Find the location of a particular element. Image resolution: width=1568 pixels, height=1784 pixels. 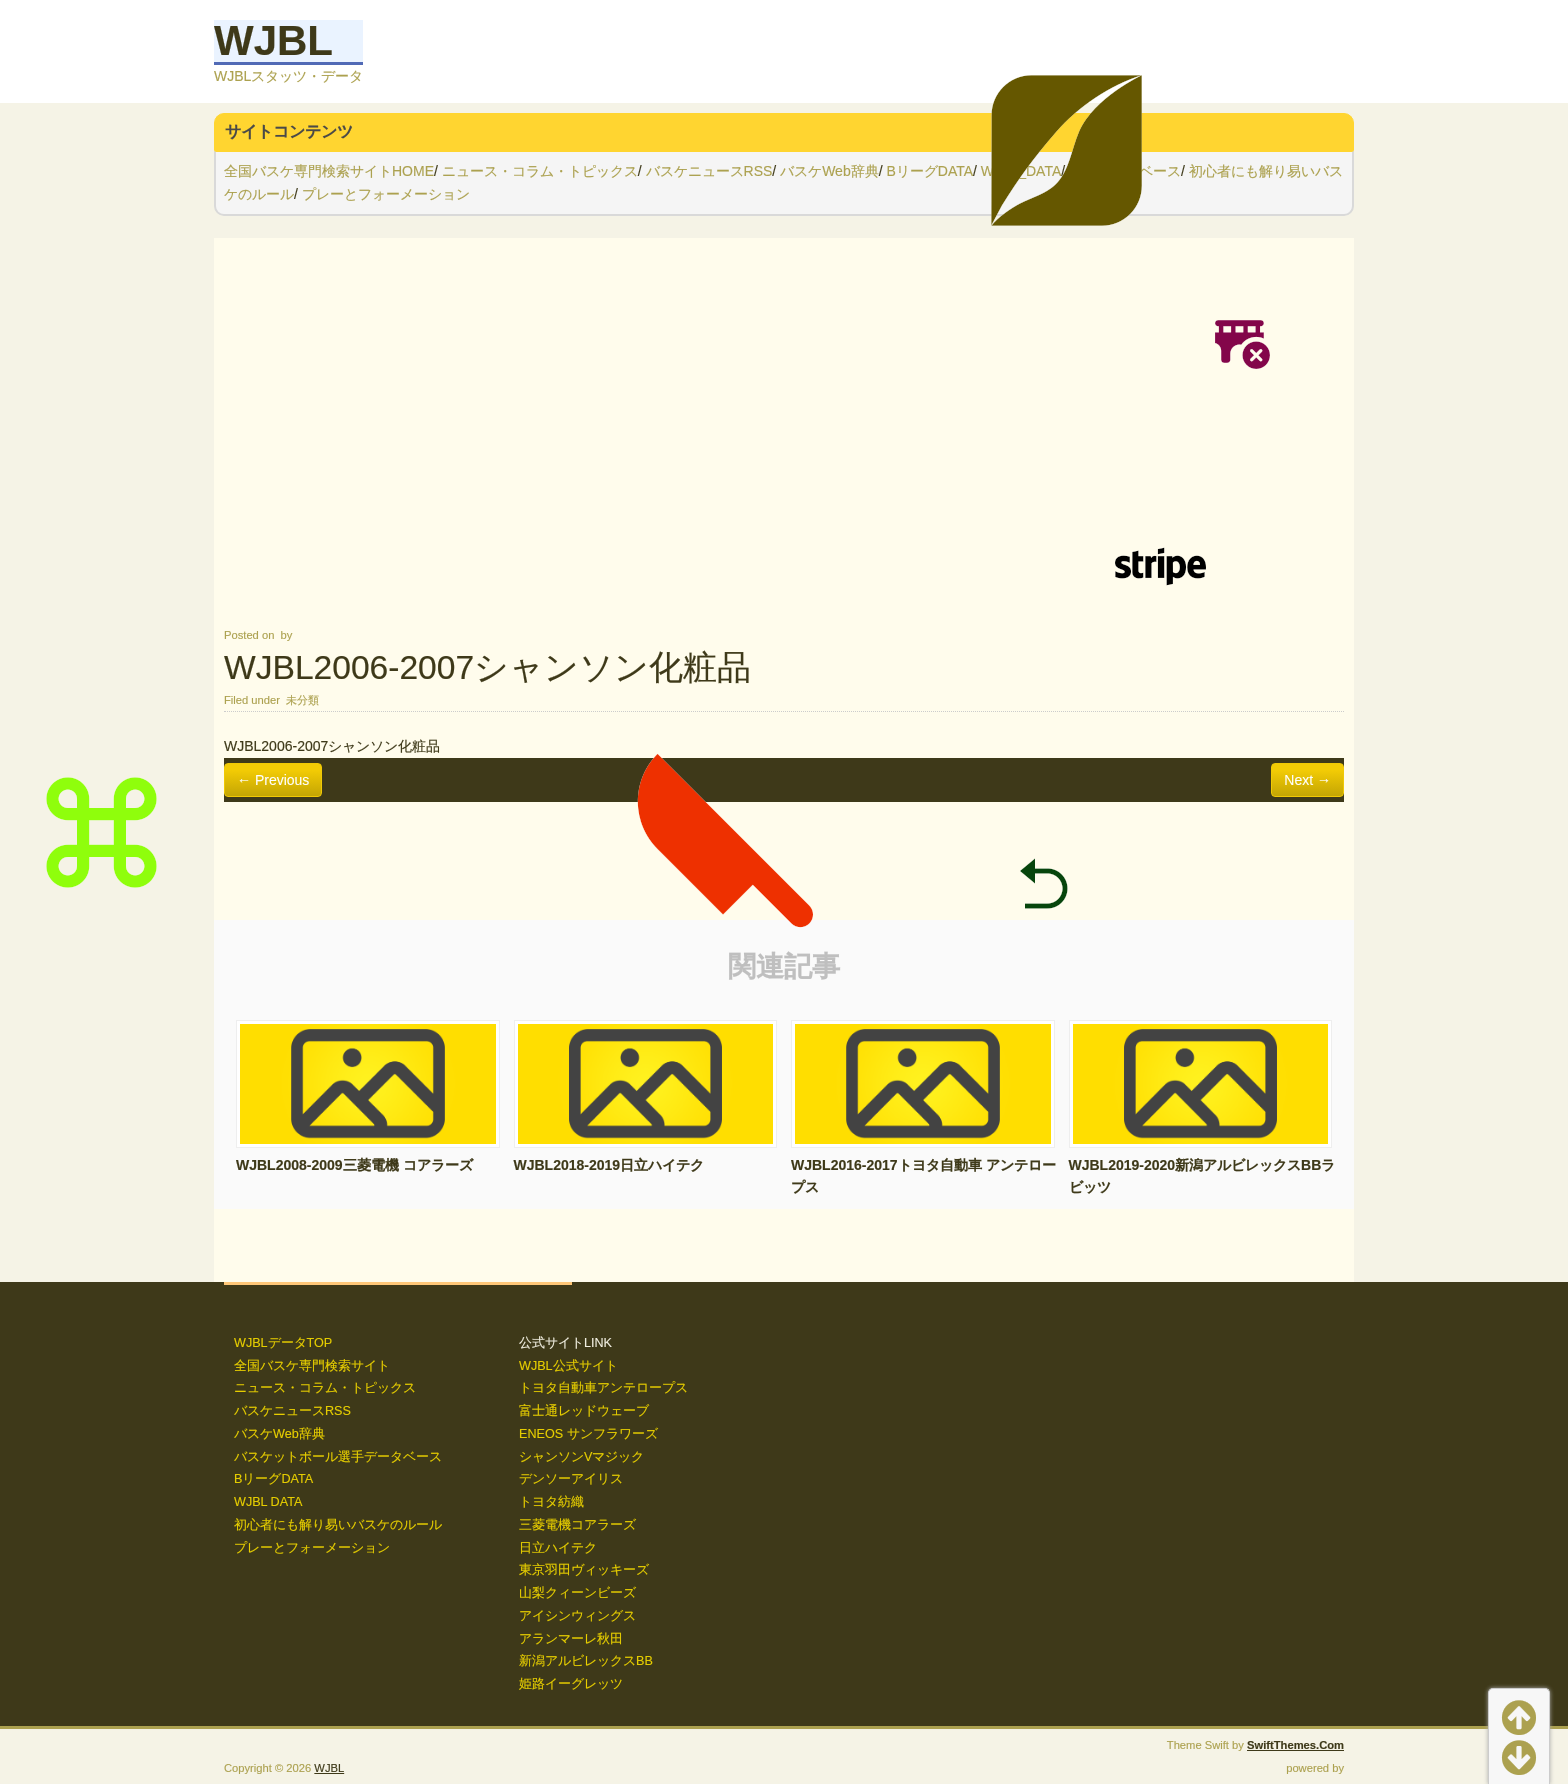

pied piper logo is located at coordinates (1066, 150).